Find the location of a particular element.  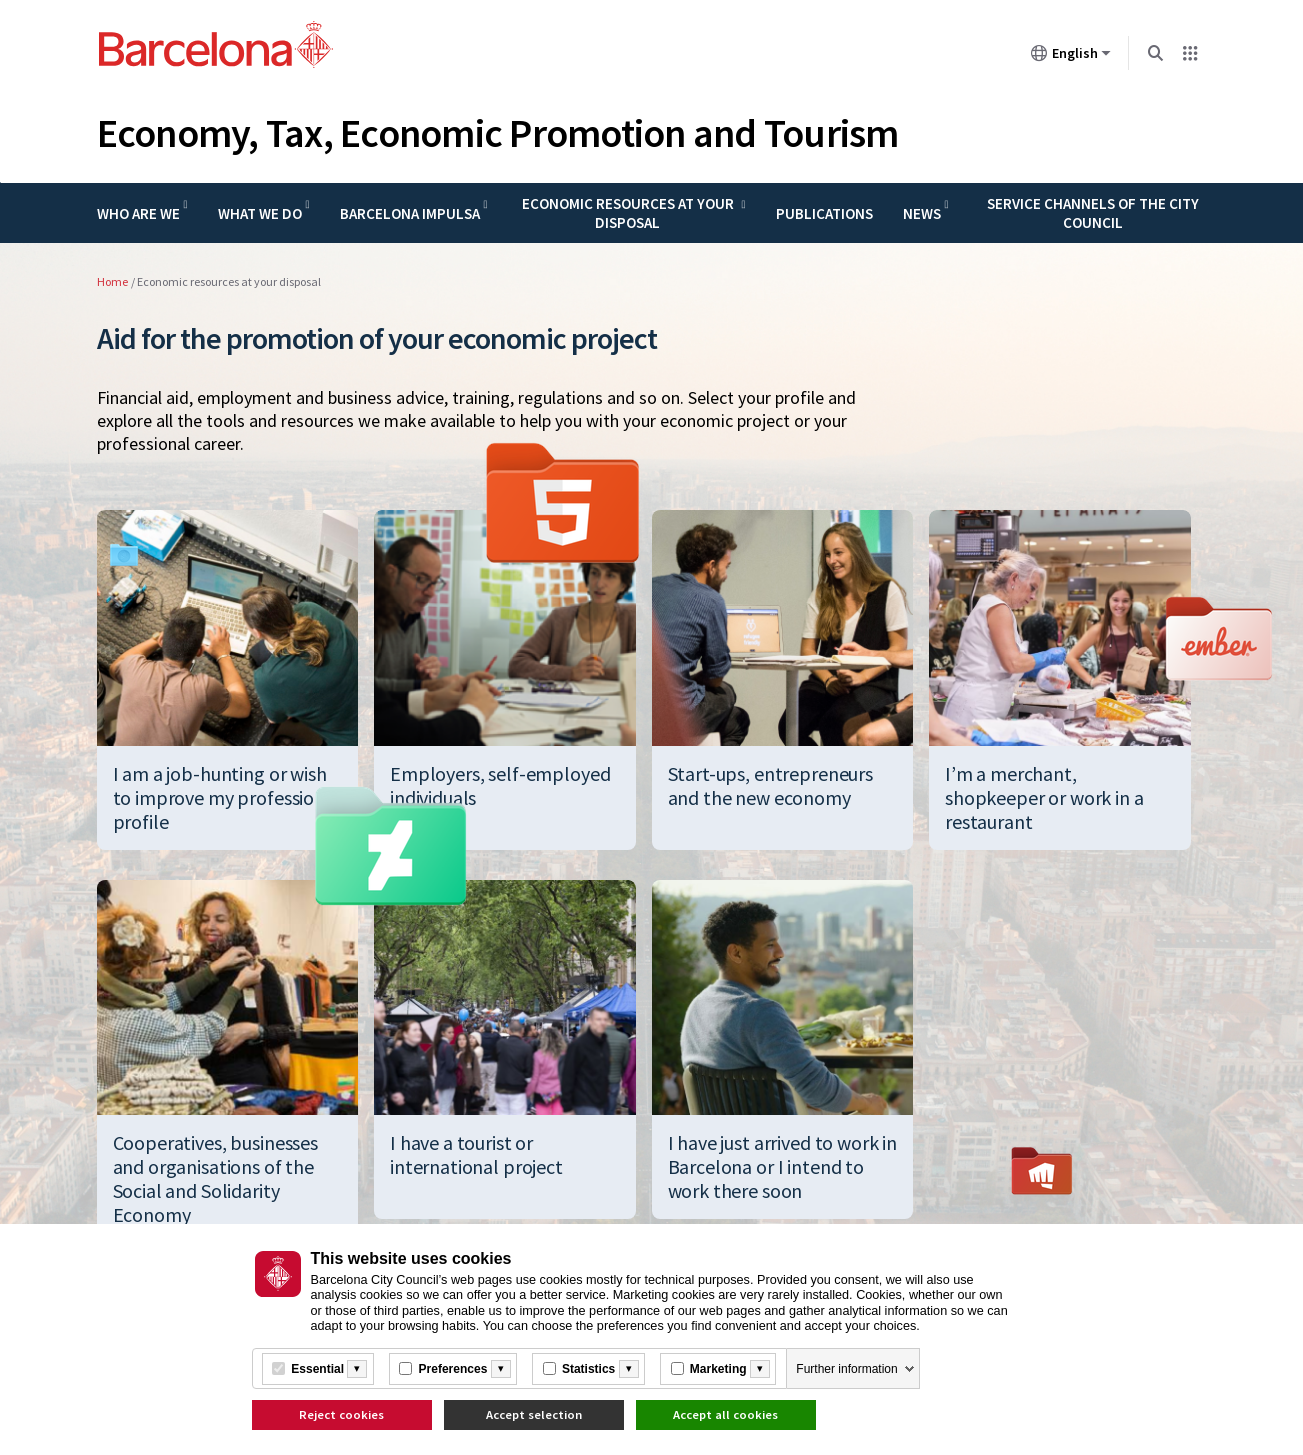

open ember.js project folder is located at coordinates (1218, 641).